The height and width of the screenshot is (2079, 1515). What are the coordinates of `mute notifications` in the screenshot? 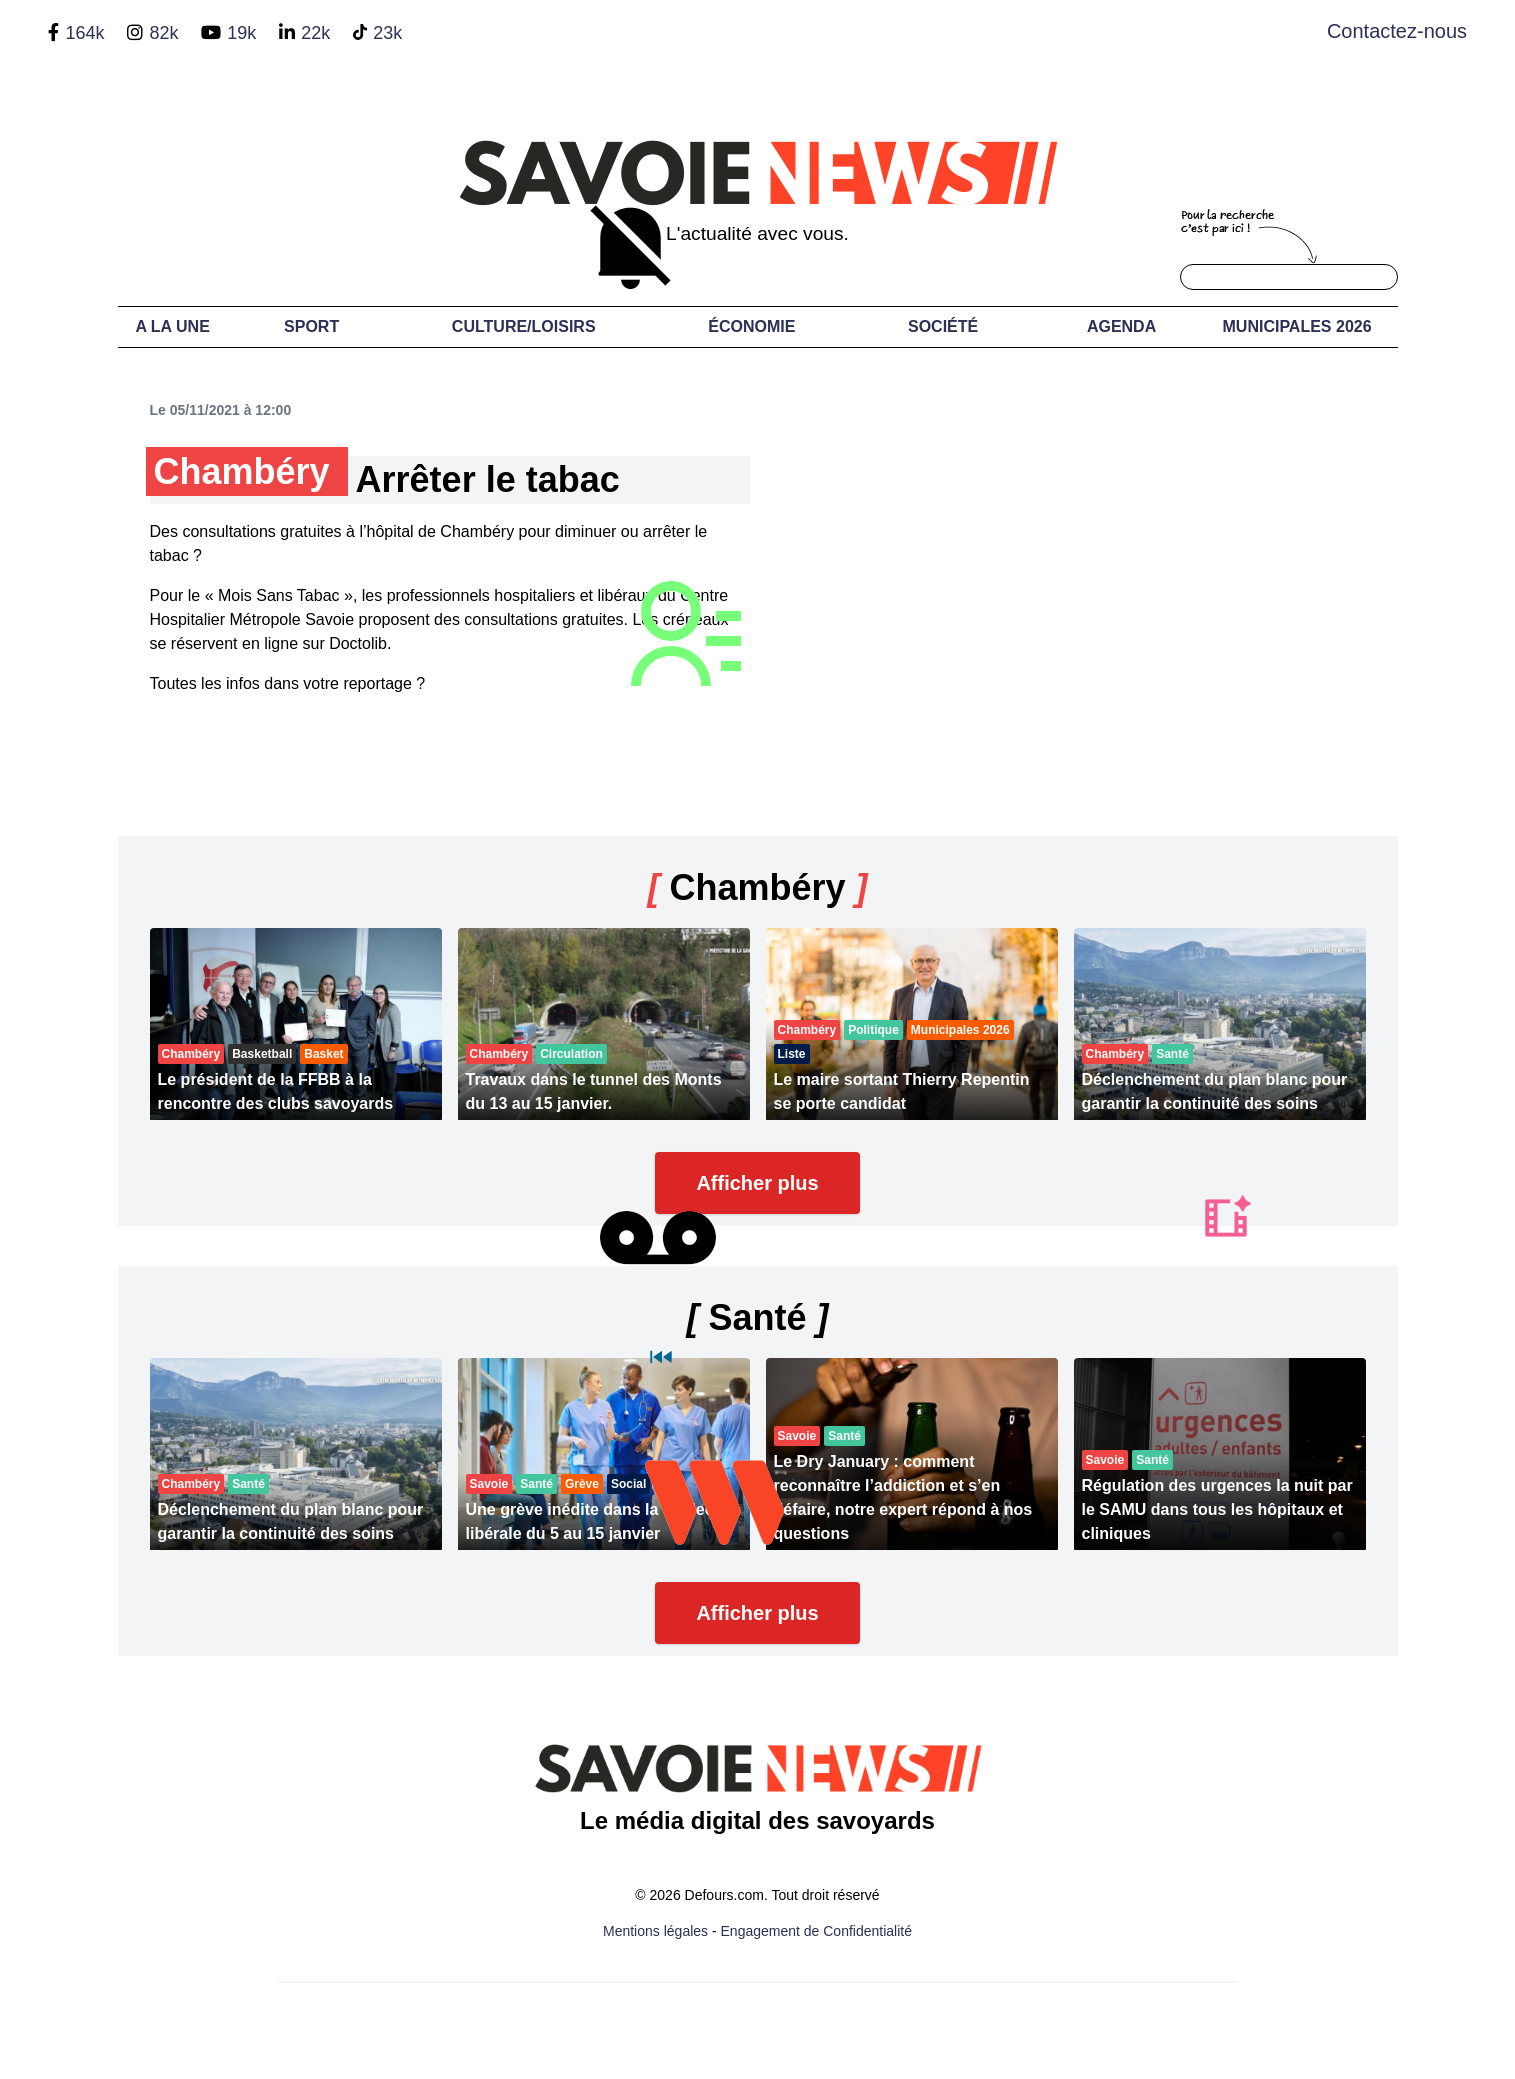 It's located at (630, 245).